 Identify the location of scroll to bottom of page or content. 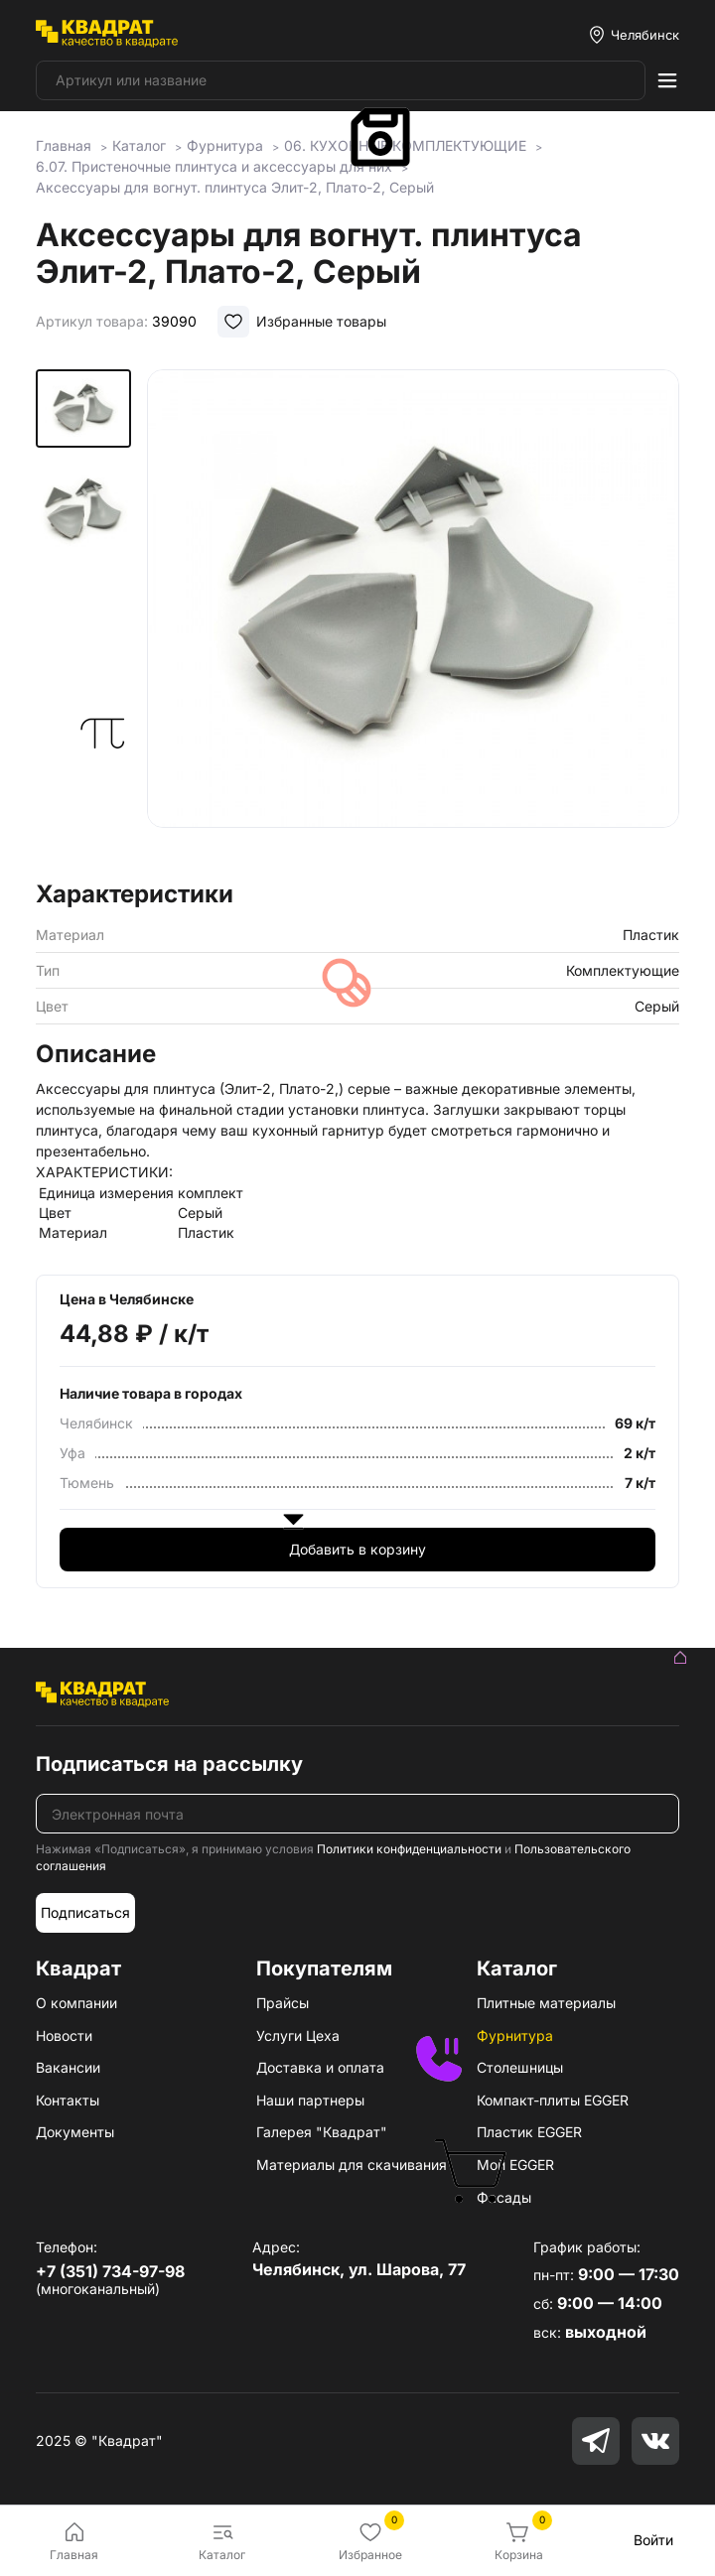
(293, 1521).